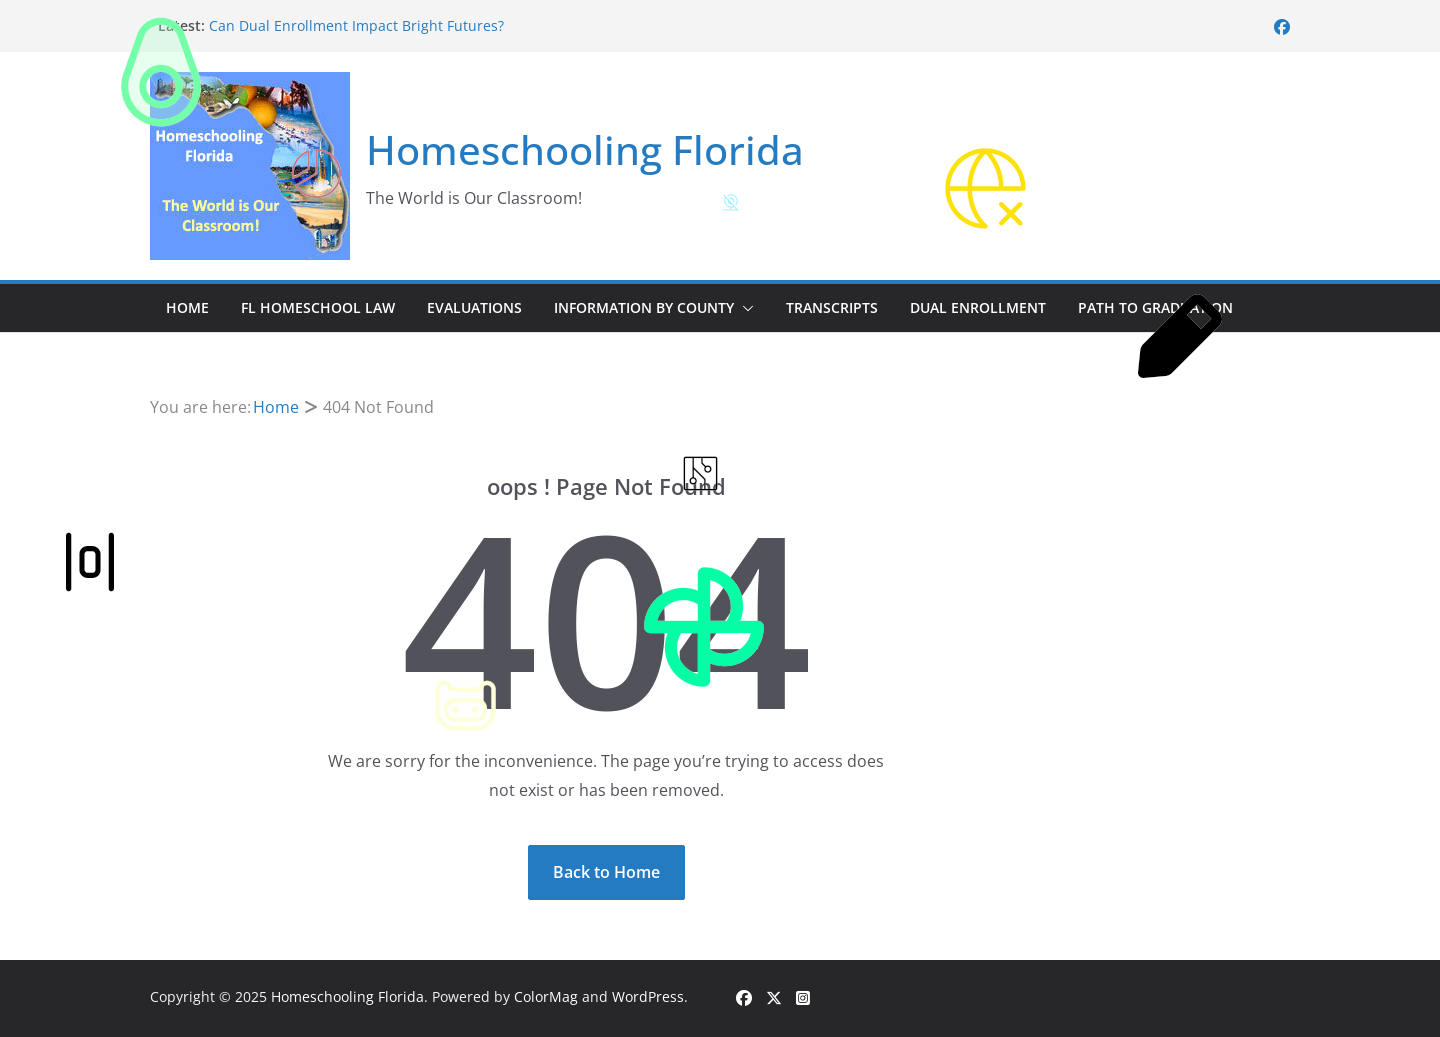 The width and height of the screenshot is (1440, 1037). I want to click on edit or modify content, so click(1180, 336).